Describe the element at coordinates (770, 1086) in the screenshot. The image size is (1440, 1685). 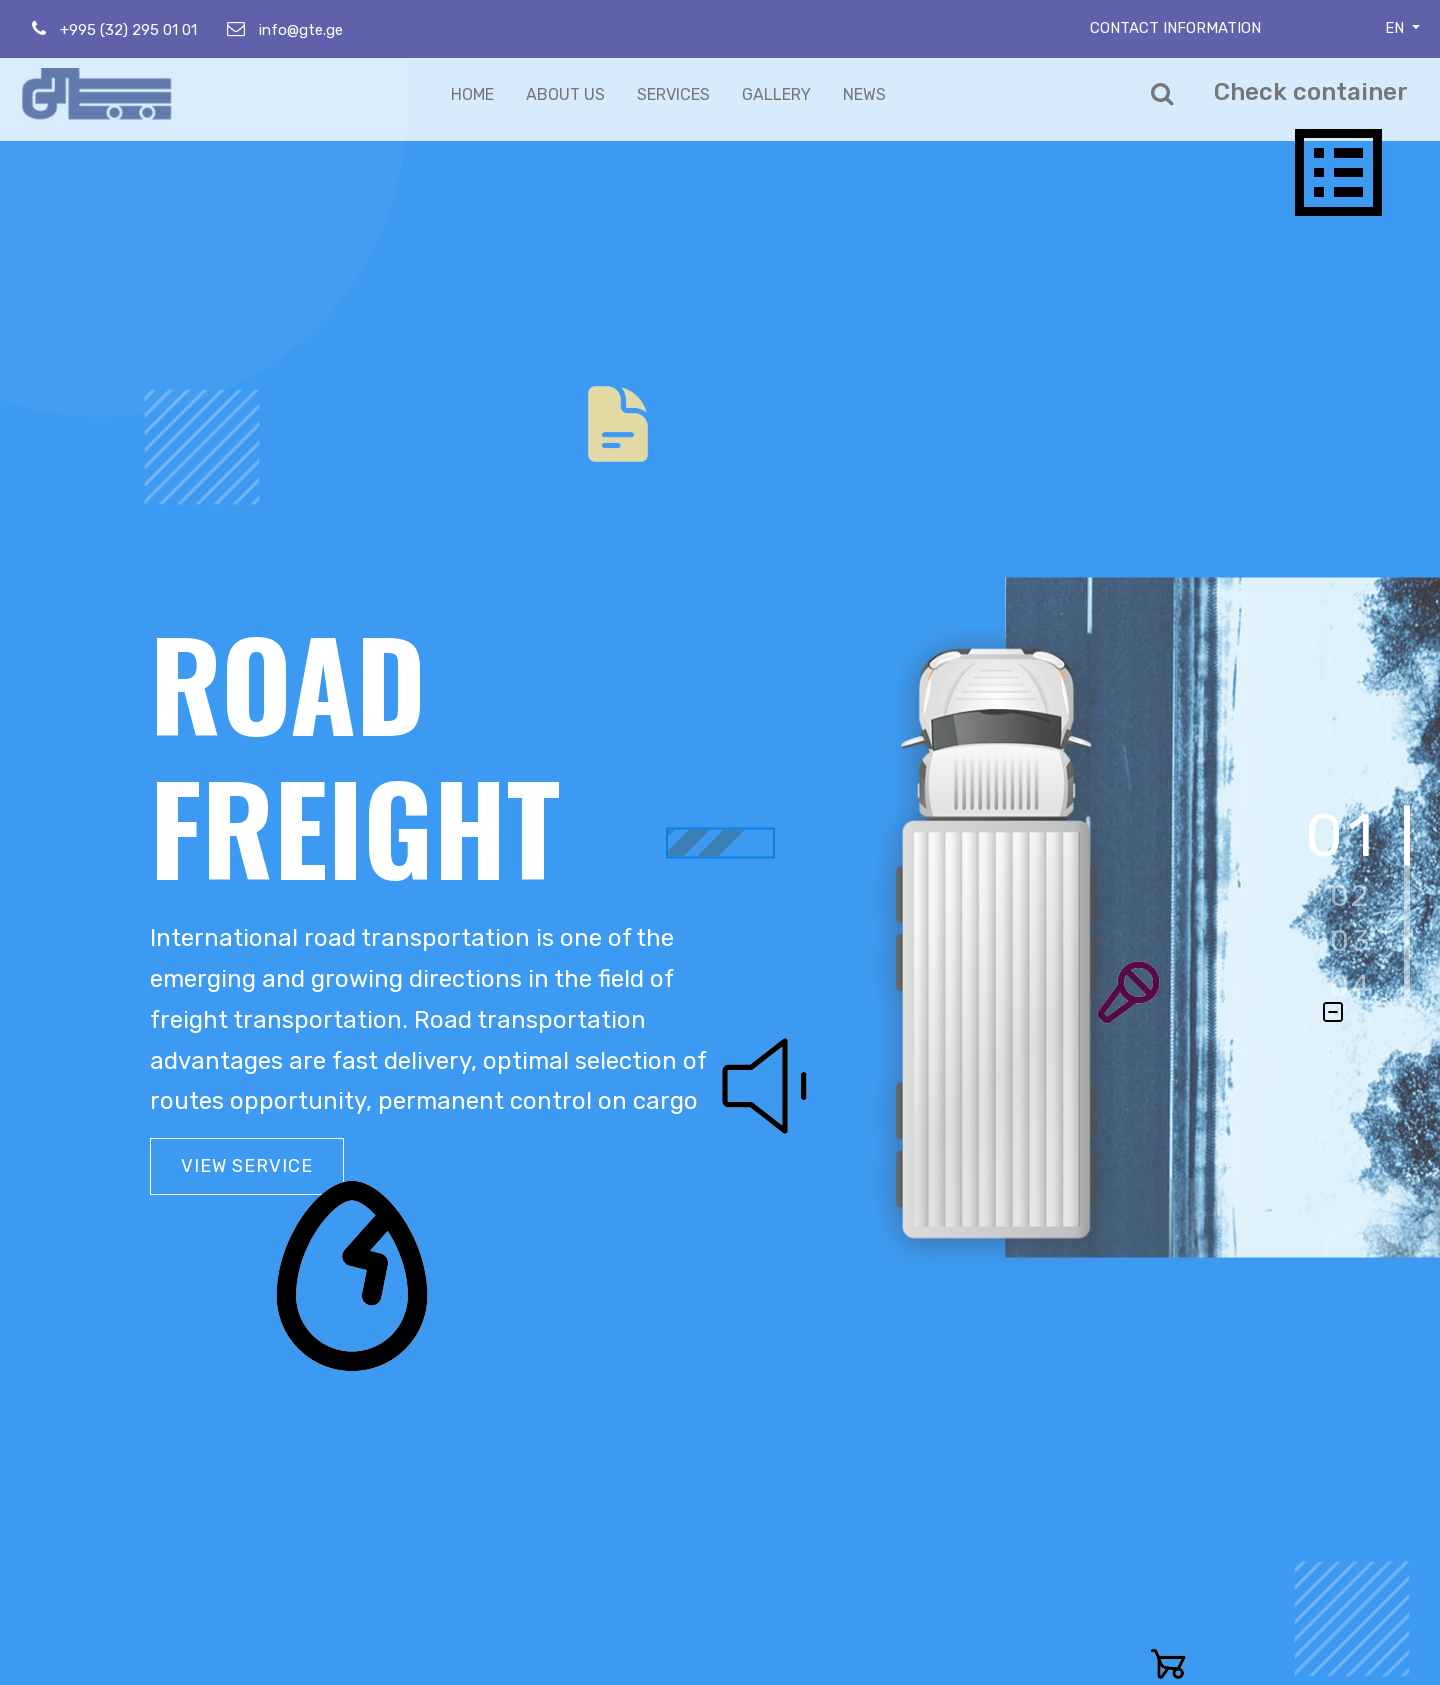
I see `adjust volume to low level` at that location.